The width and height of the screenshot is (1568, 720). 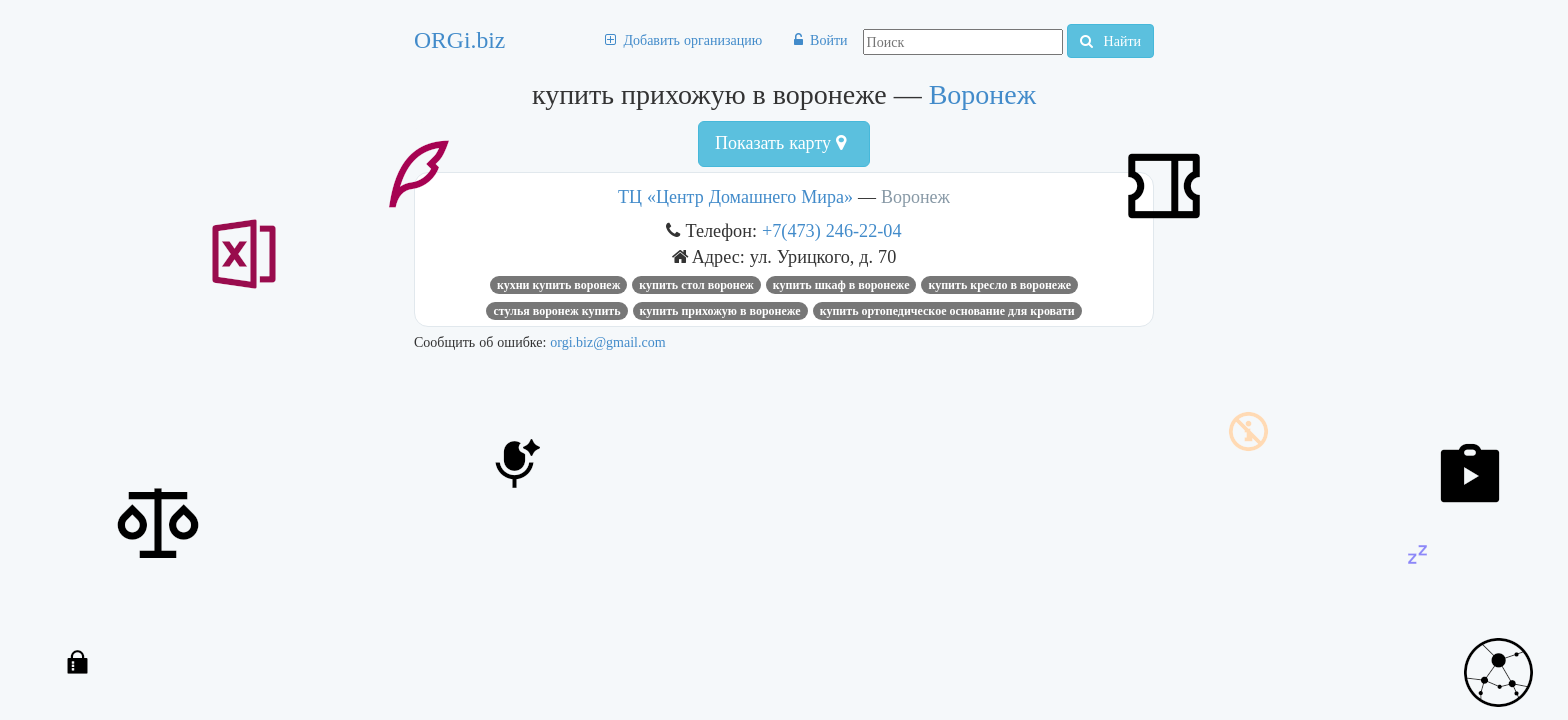 What do you see at coordinates (514, 464) in the screenshot?
I see `activate AI voice assistant` at bounding box center [514, 464].